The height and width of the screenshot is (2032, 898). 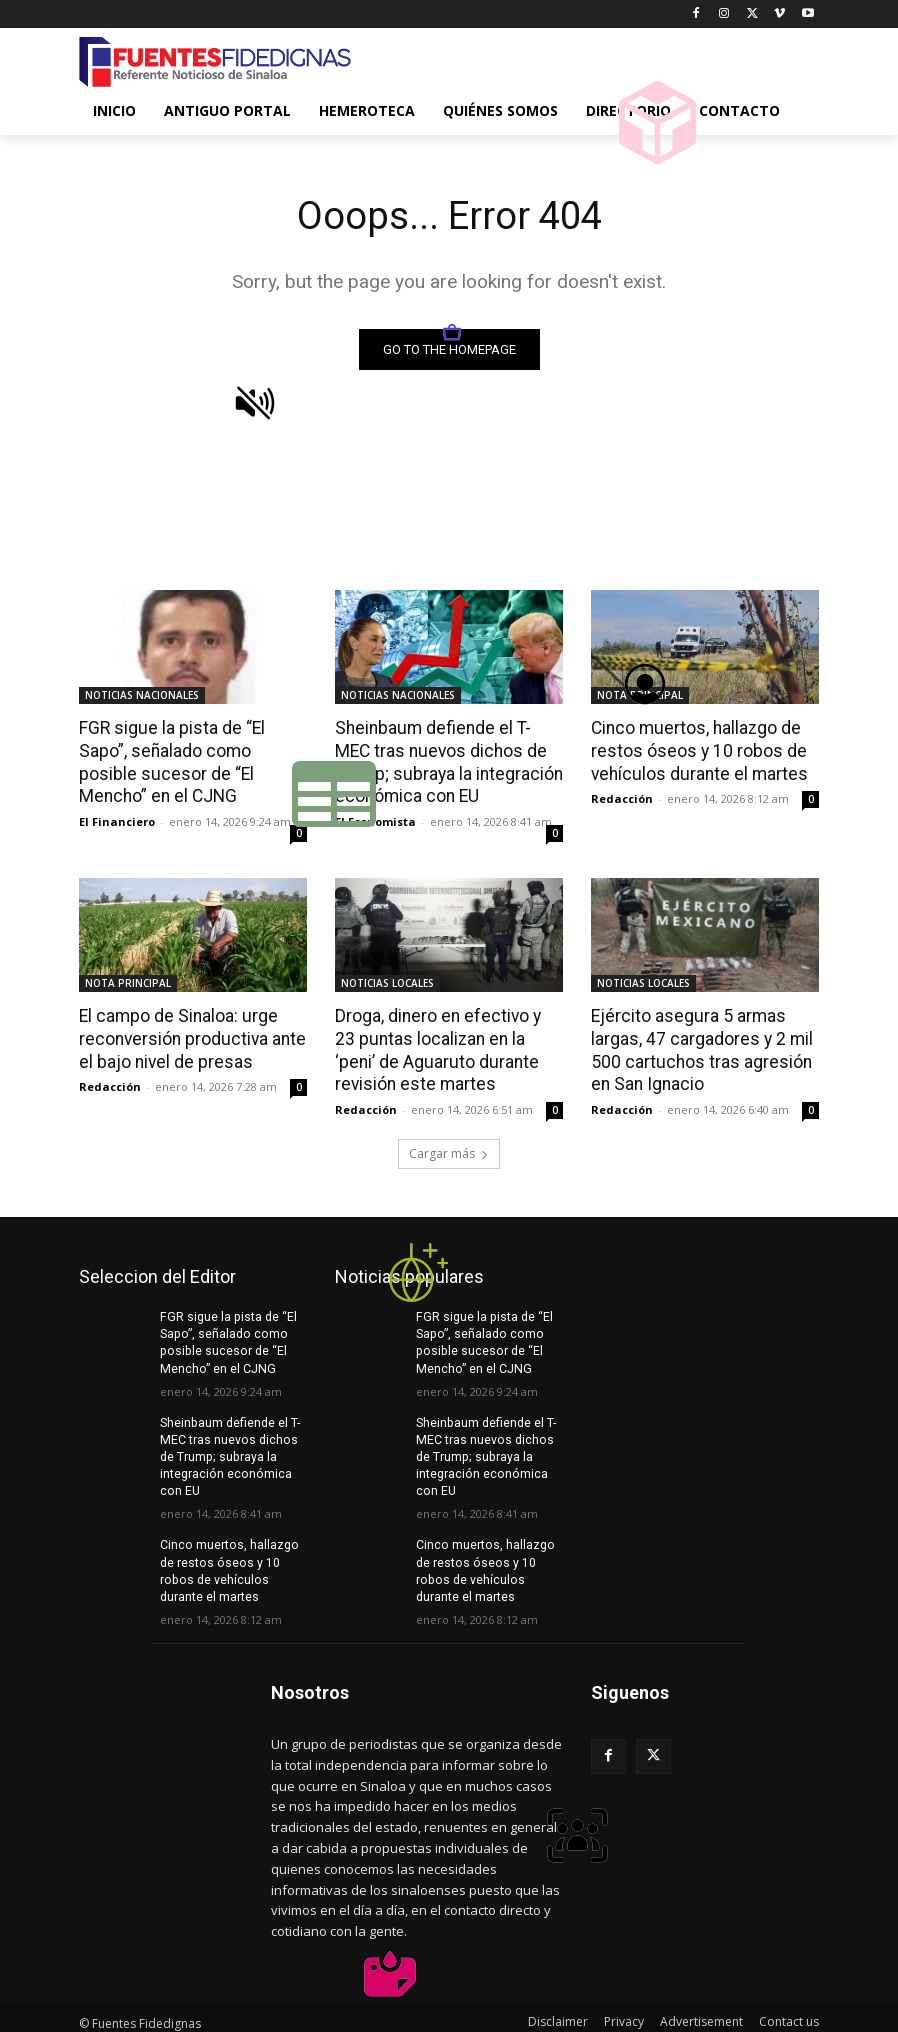 I want to click on view data in table format, so click(x=334, y=794).